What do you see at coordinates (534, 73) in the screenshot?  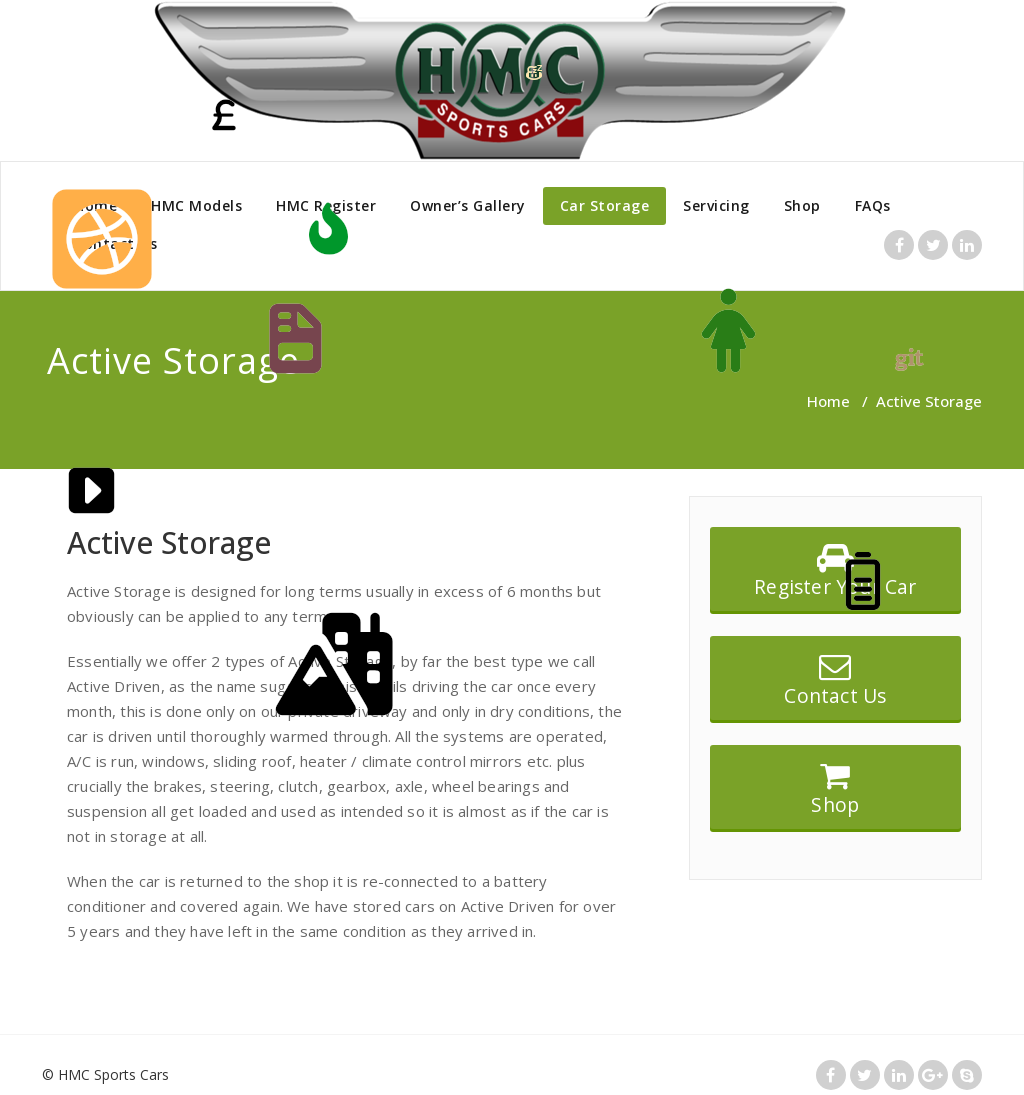 I see `temporarily disable github copilot suggestions` at bounding box center [534, 73].